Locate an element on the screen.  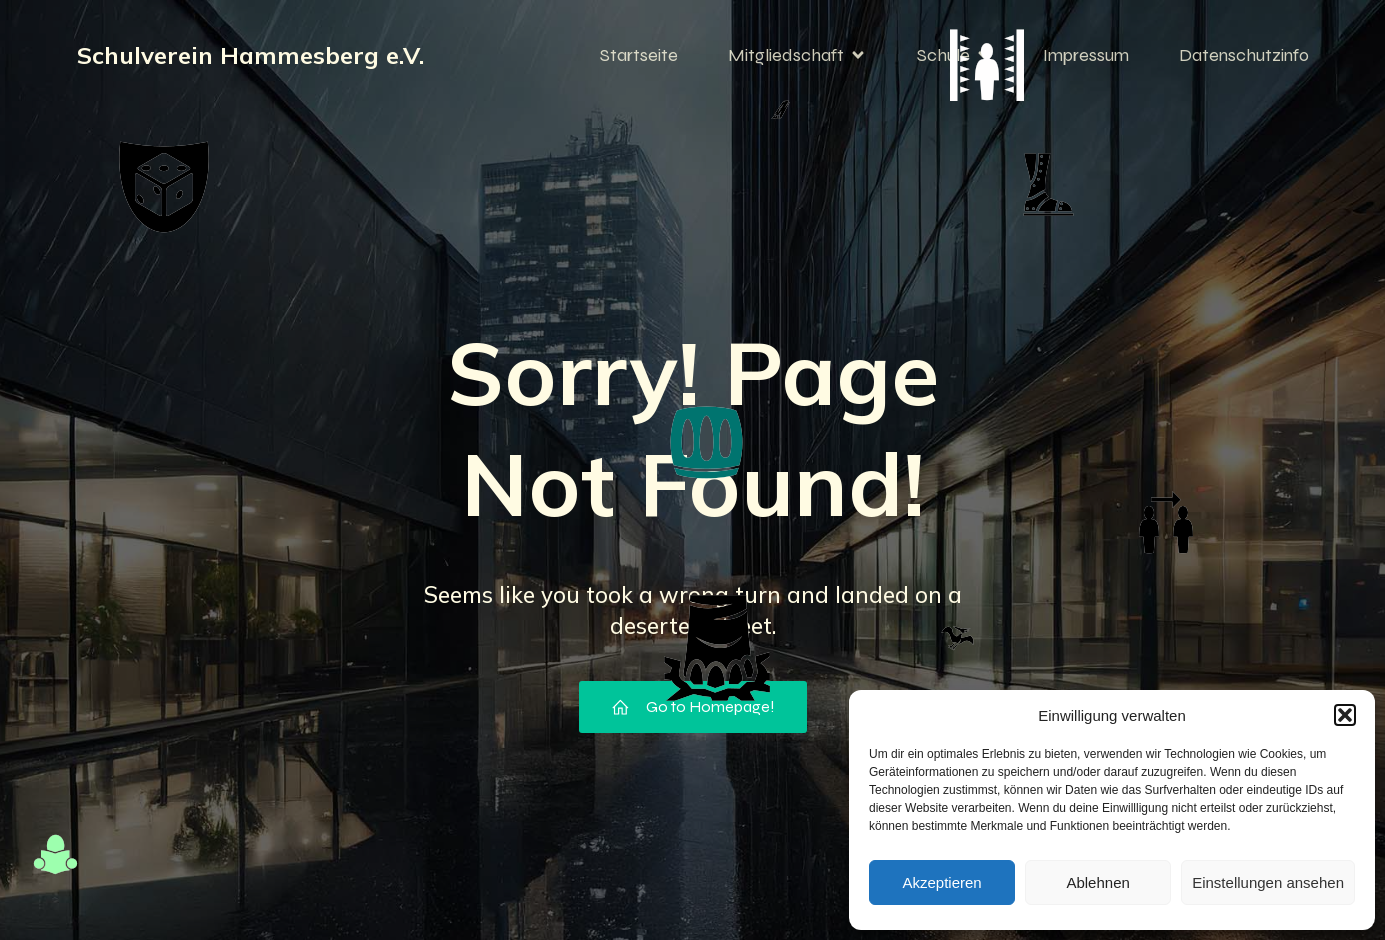
access game protection or security settings is located at coordinates (164, 187).